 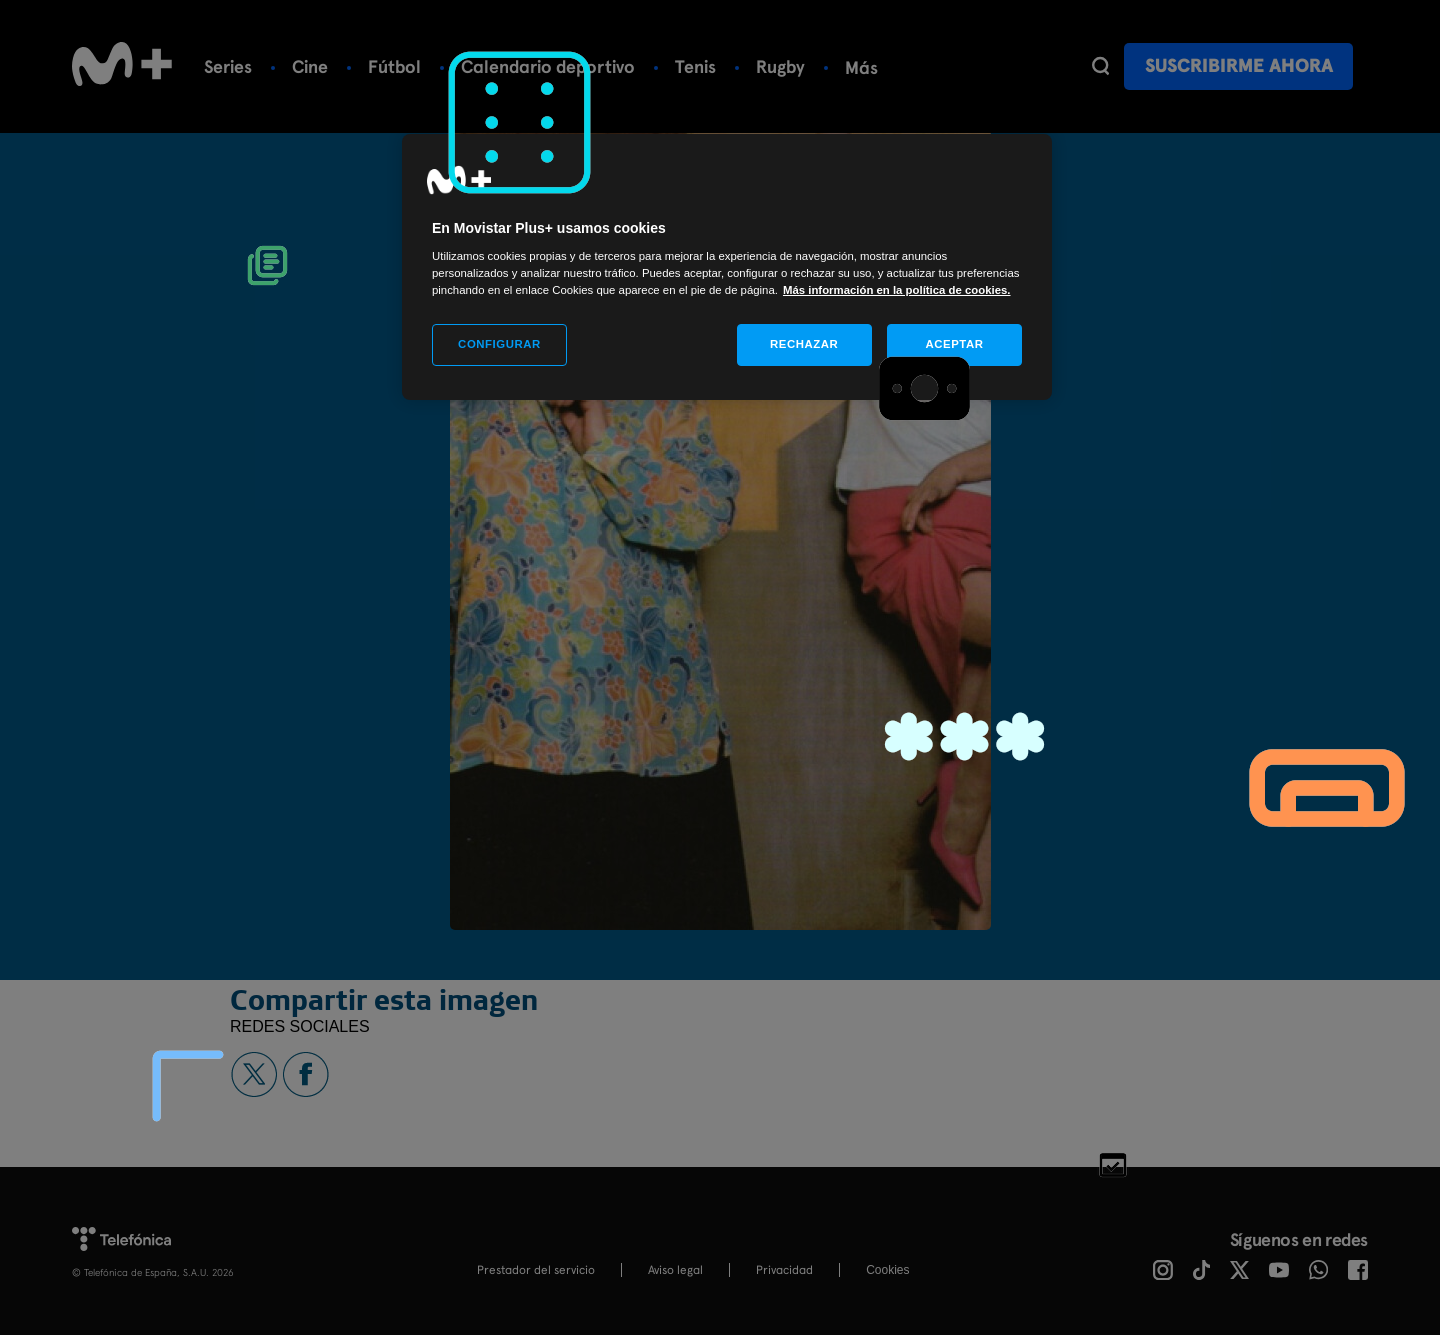 I want to click on enter or manage your password, so click(x=964, y=736).